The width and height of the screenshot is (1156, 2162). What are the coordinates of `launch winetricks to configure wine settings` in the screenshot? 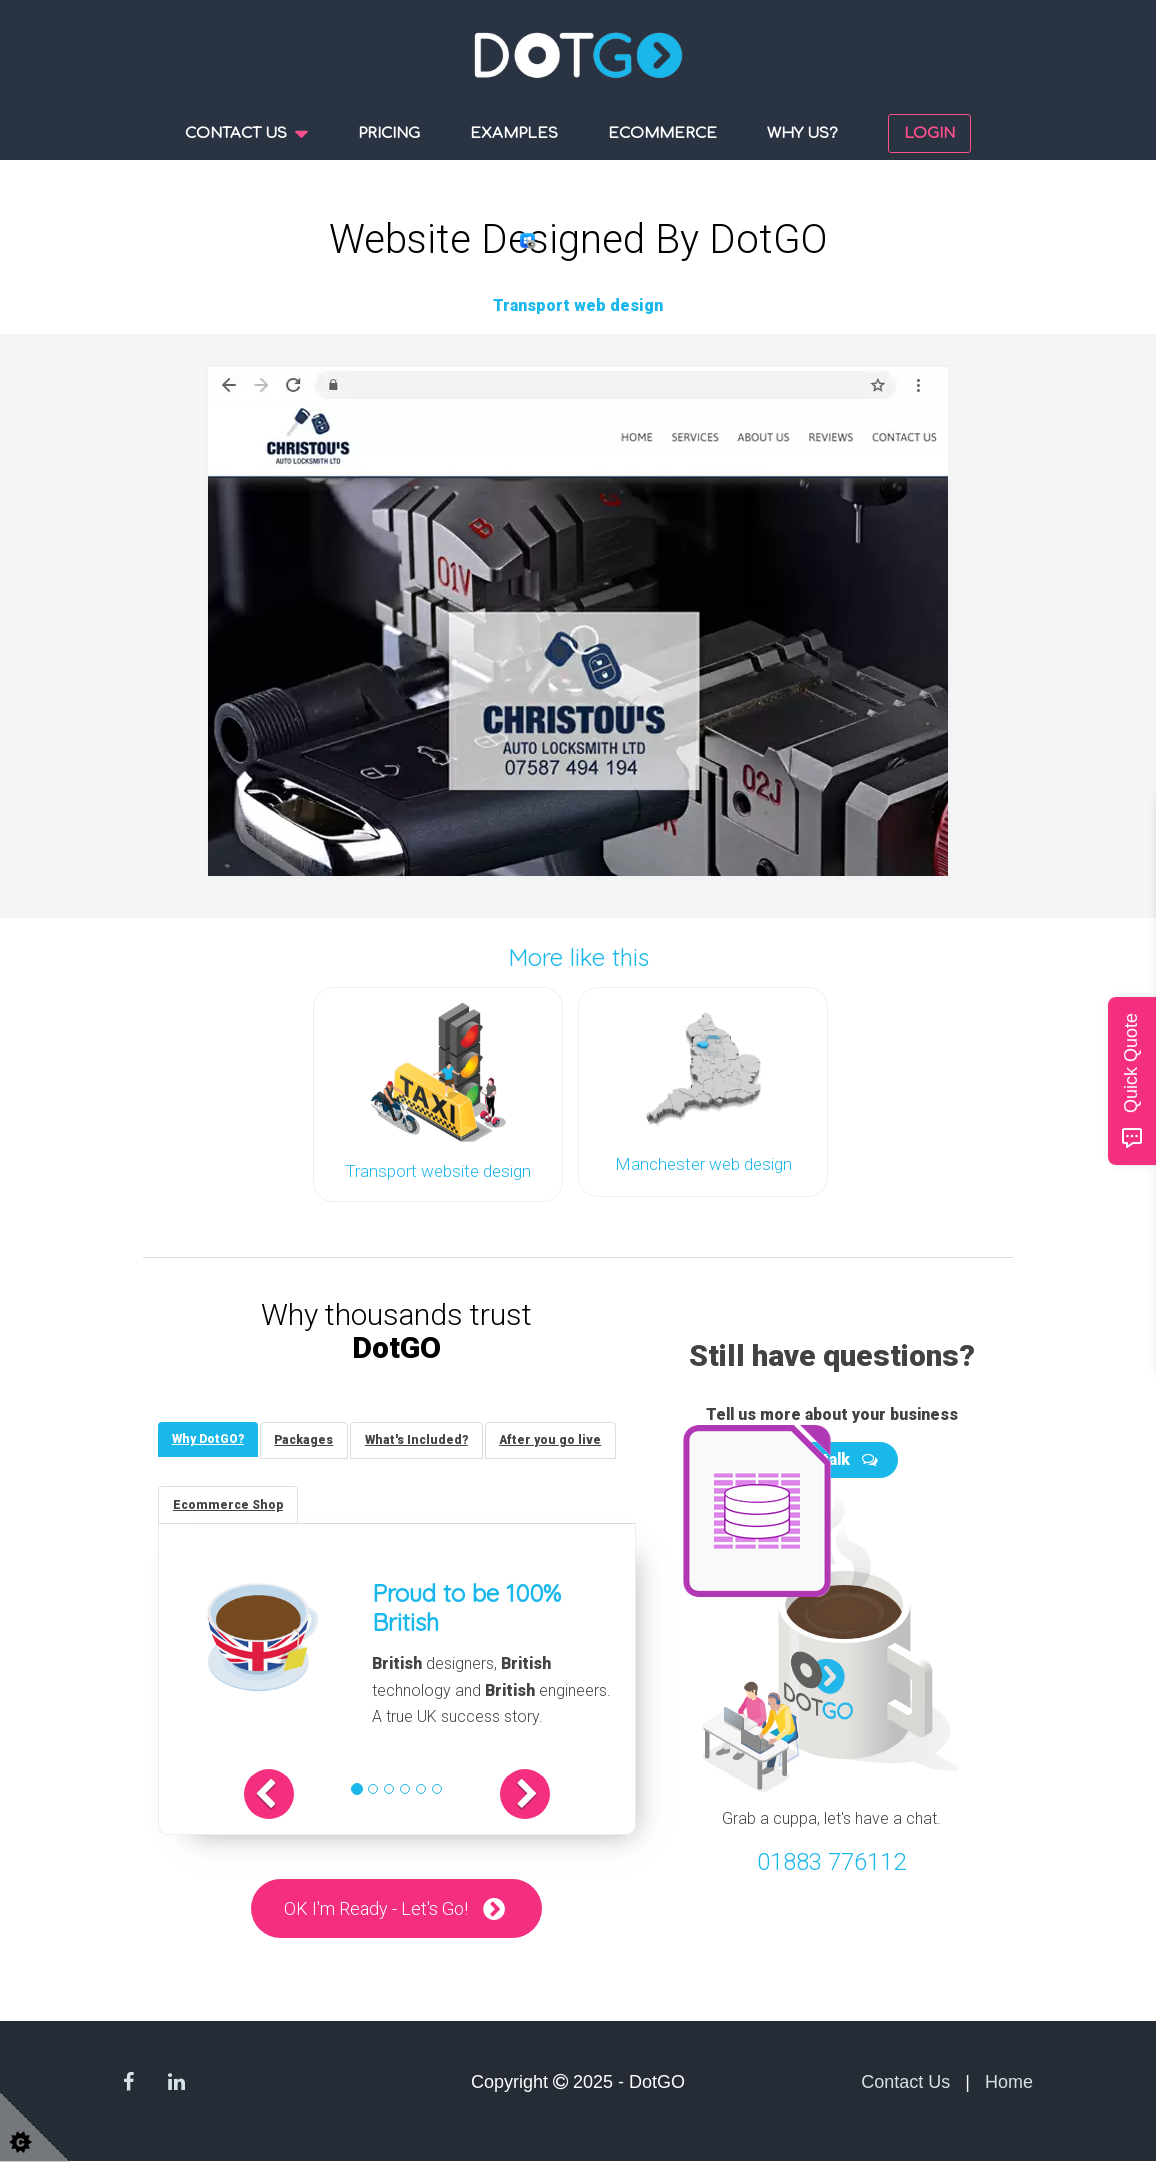 It's located at (527, 240).